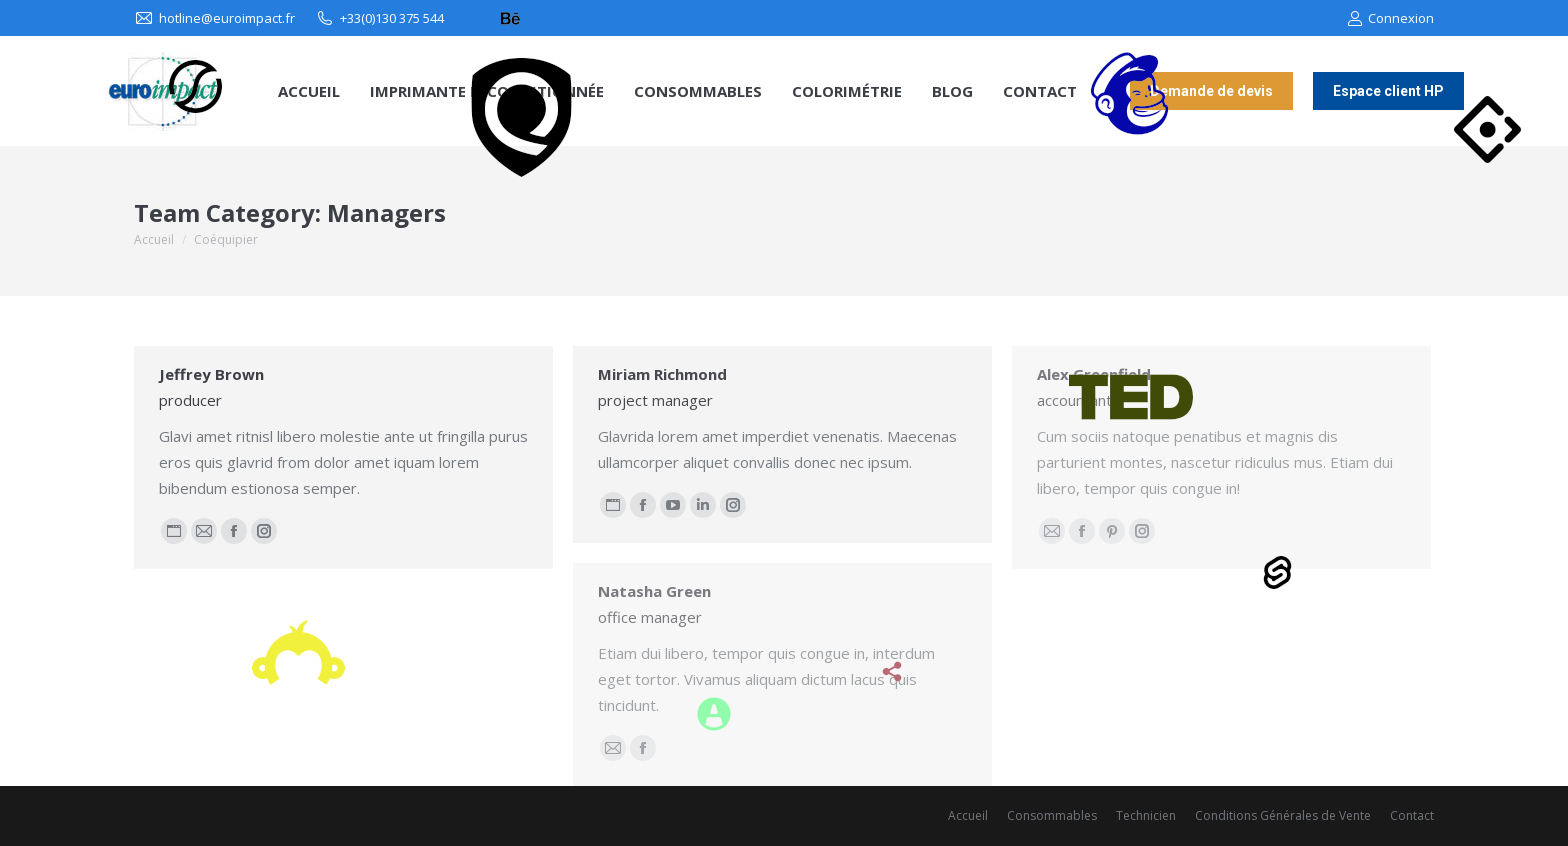 This screenshot has height=846, width=1568. Describe the element at coordinates (521, 117) in the screenshot. I see `Qualys security platform logo` at that location.